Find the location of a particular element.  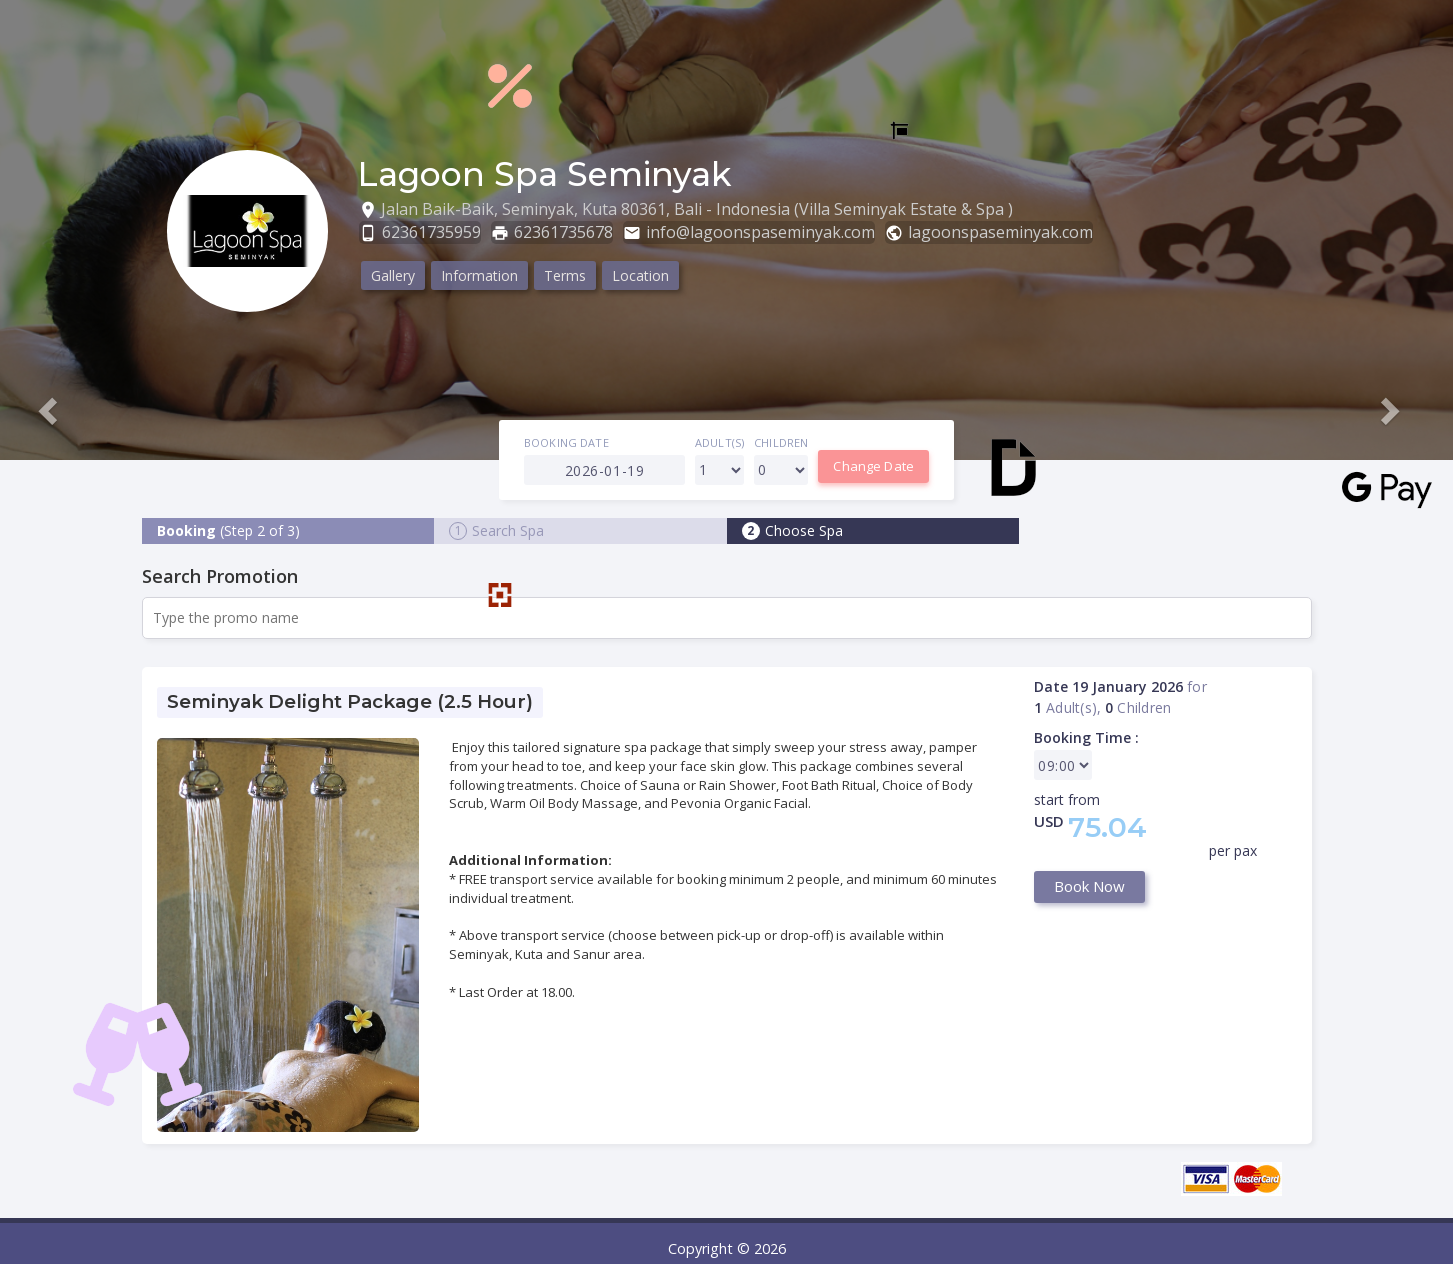

view discount or sale pricing is located at coordinates (510, 86).